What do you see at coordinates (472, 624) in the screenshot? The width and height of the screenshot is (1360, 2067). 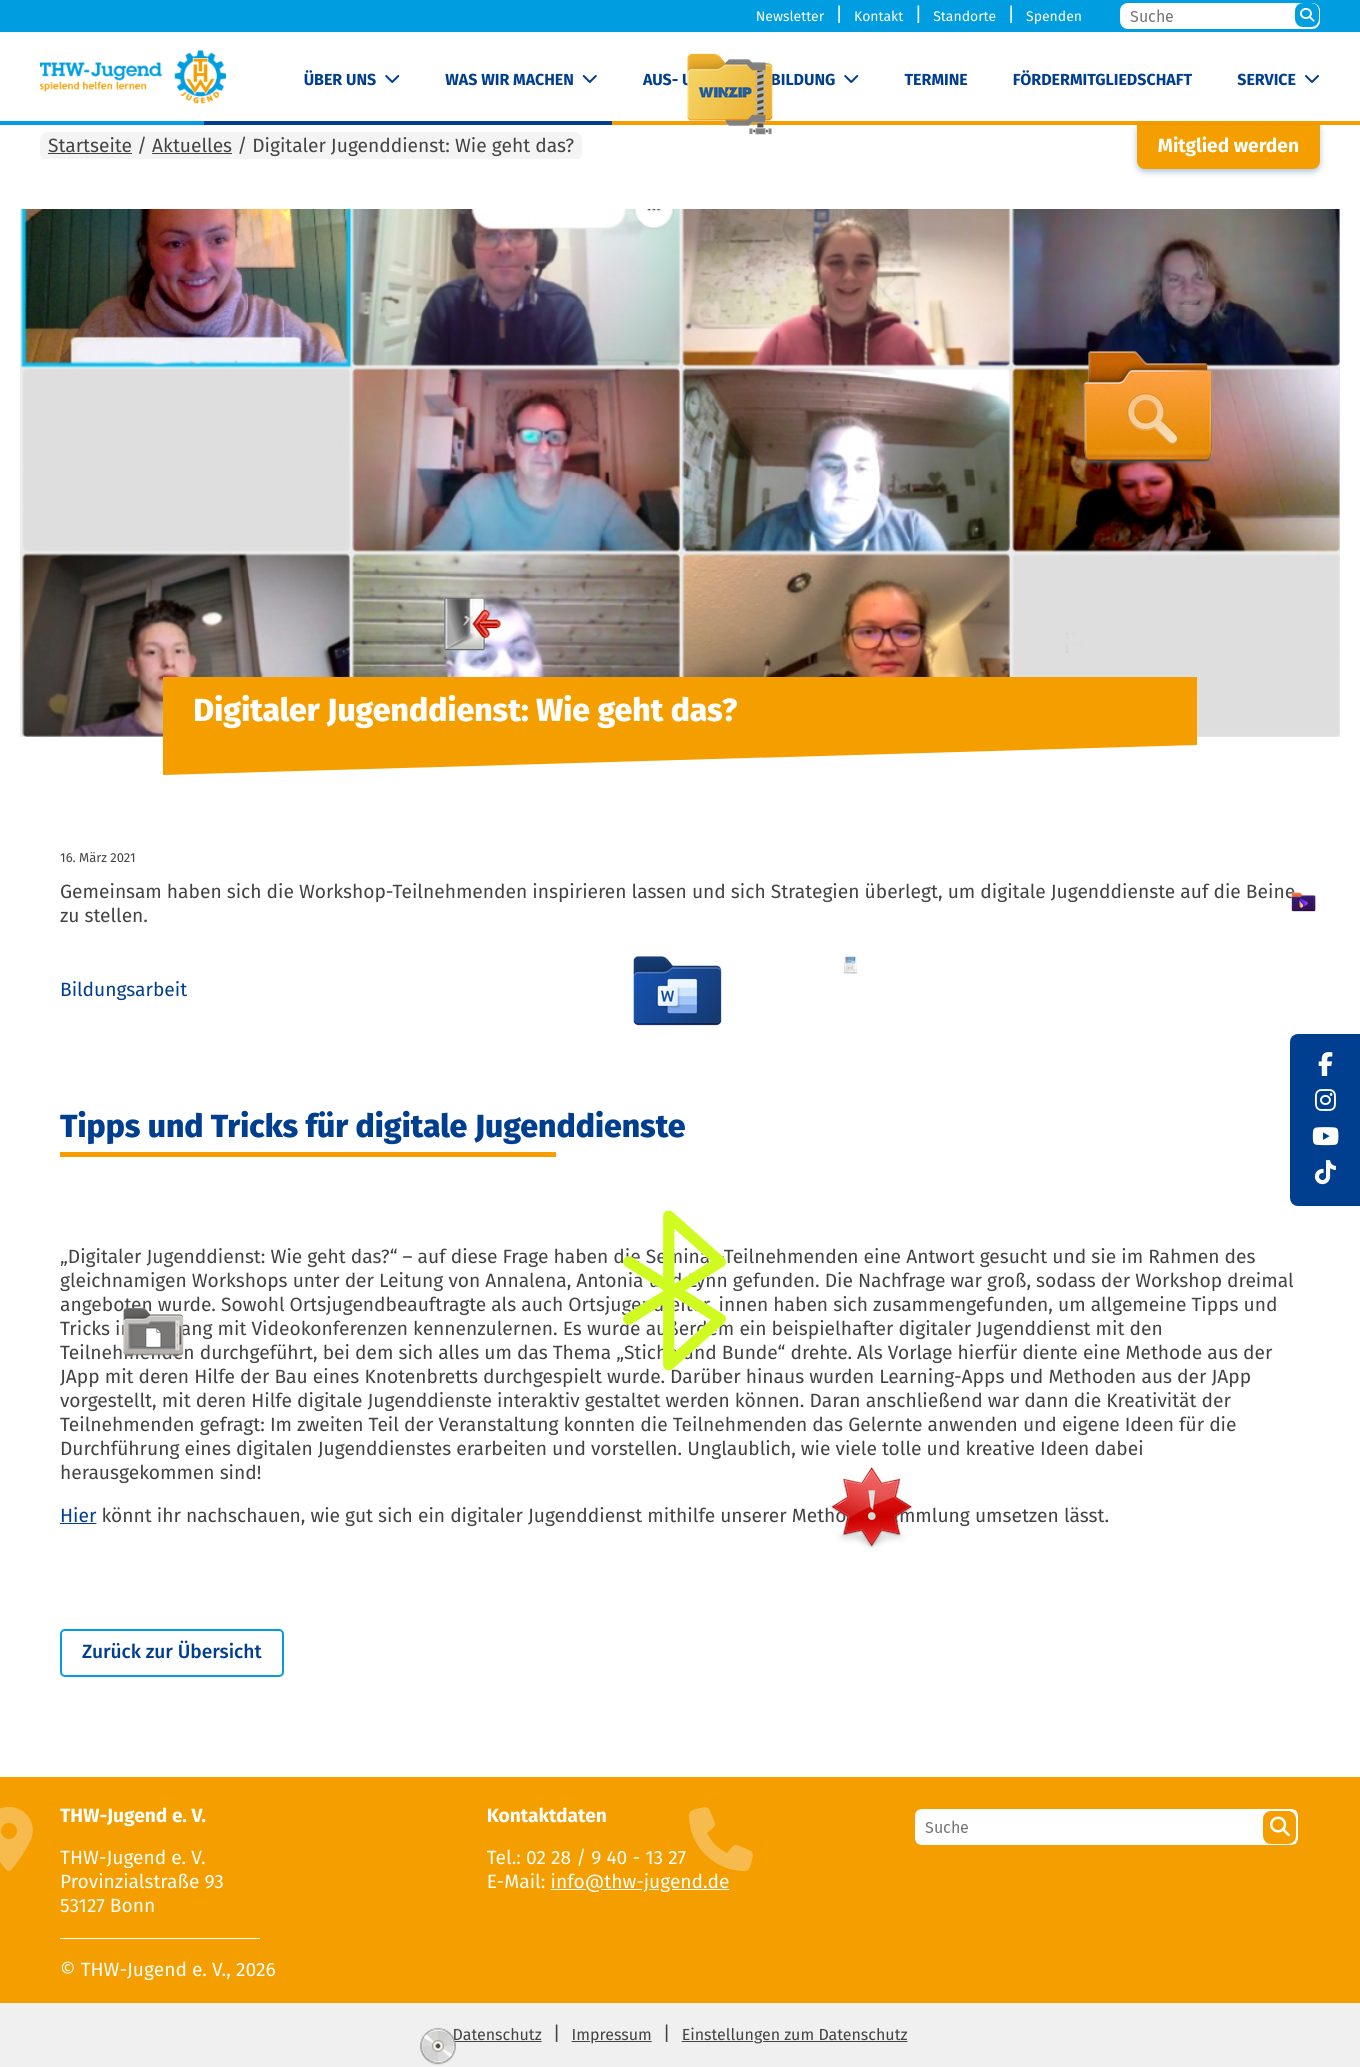 I see `exit or close the application` at bounding box center [472, 624].